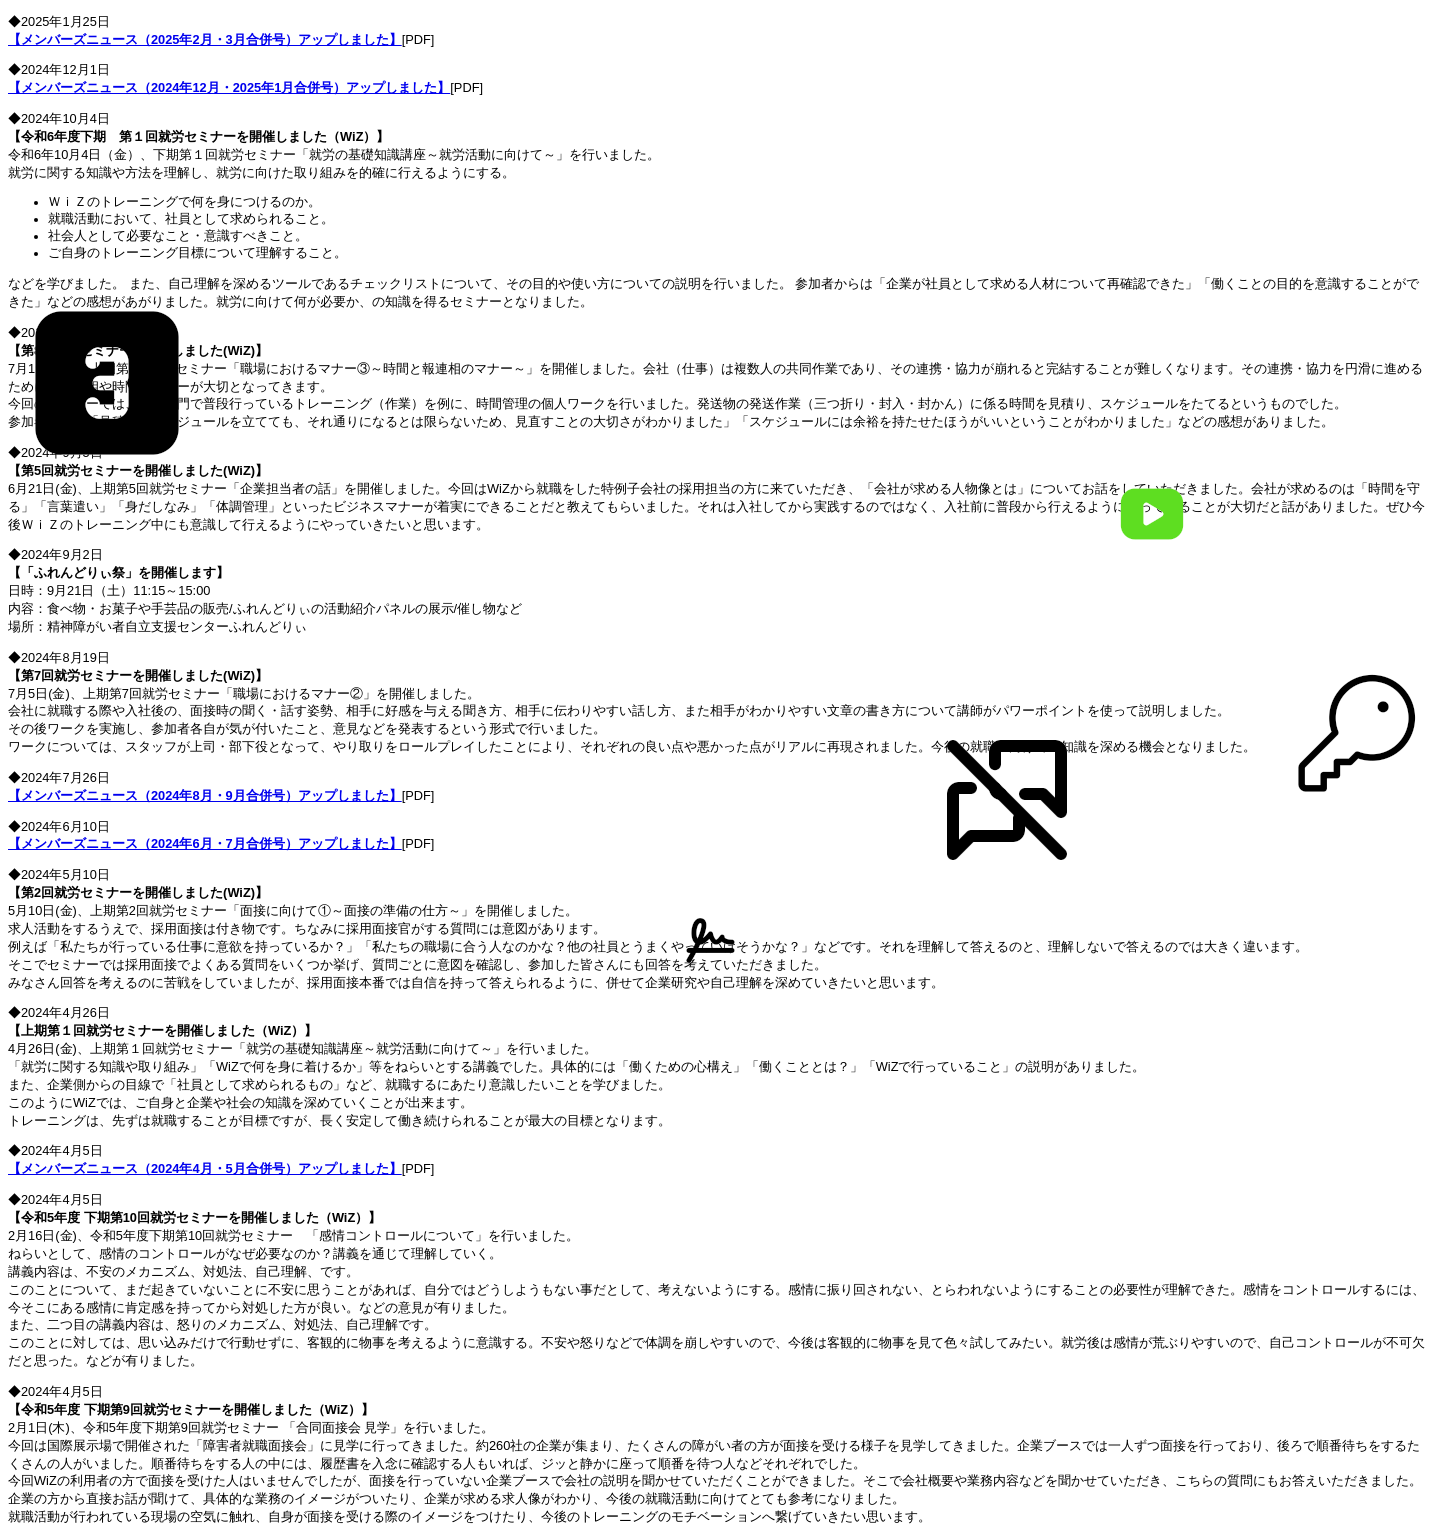 This screenshot has width=1440, height=1539. What do you see at coordinates (1152, 514) in the screenshot?
I see `open YouTube` at bounding box center [1152, 514].